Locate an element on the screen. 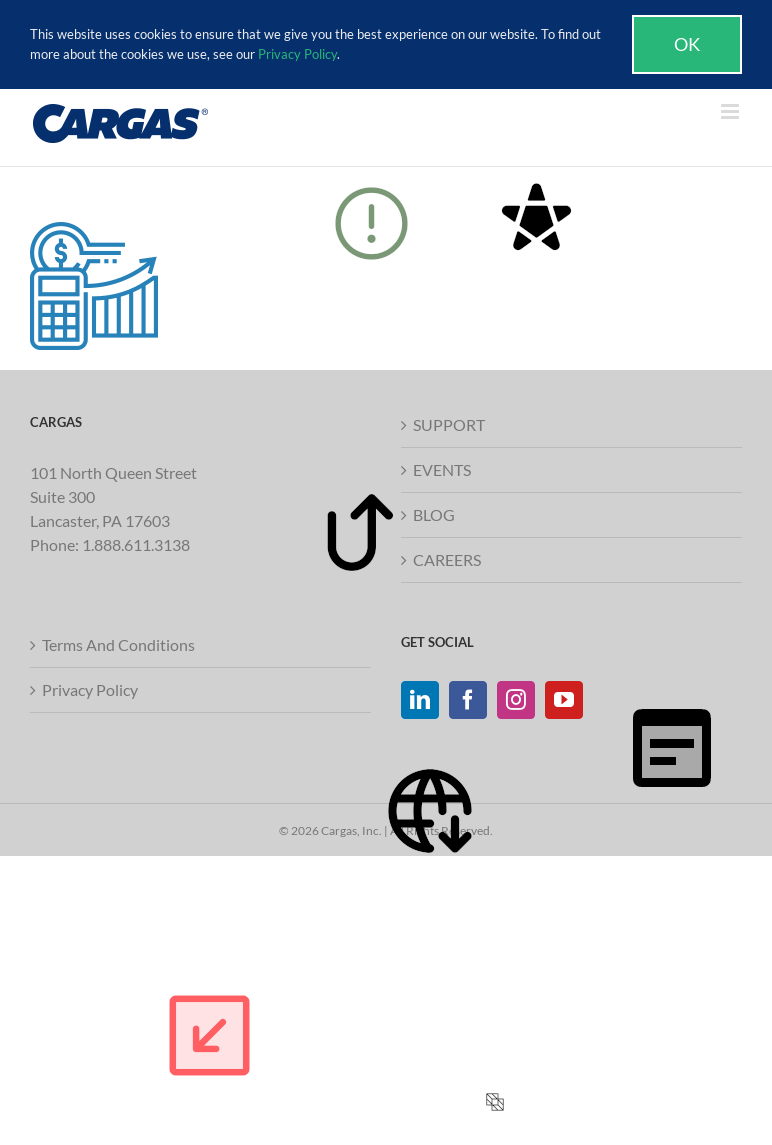  indicates a warning or caution state is located at coordinates (371, 223).